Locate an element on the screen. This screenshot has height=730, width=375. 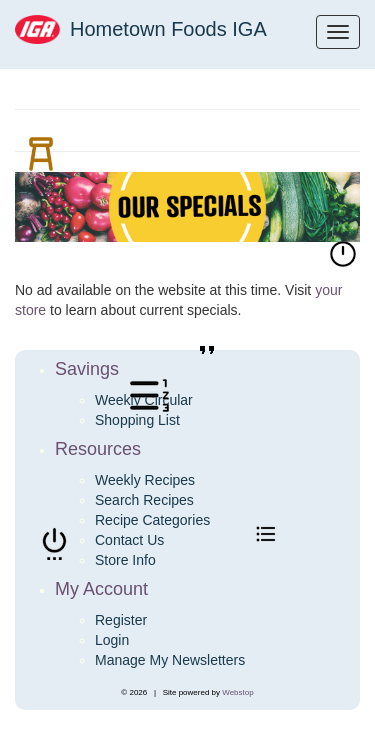
insert a block quote is located at coordinates (207, 350).